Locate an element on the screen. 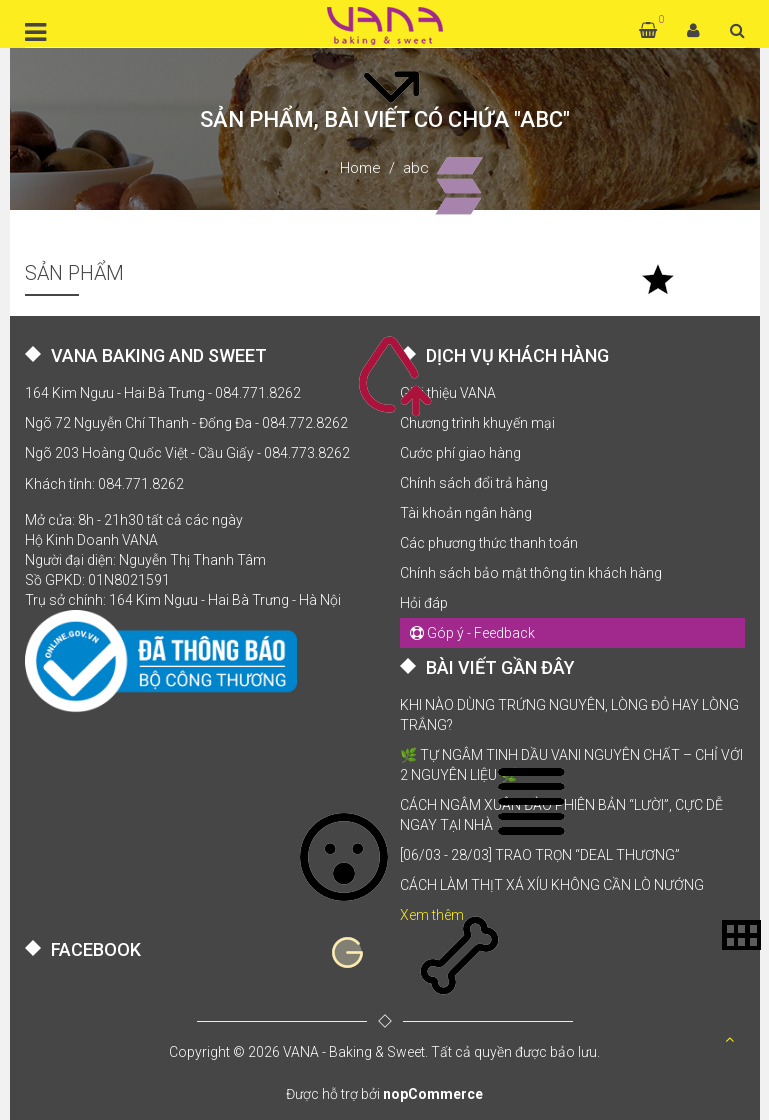 This screenshot has height=1120, width=769. add item to favorites is located at coordinates (658, 280).